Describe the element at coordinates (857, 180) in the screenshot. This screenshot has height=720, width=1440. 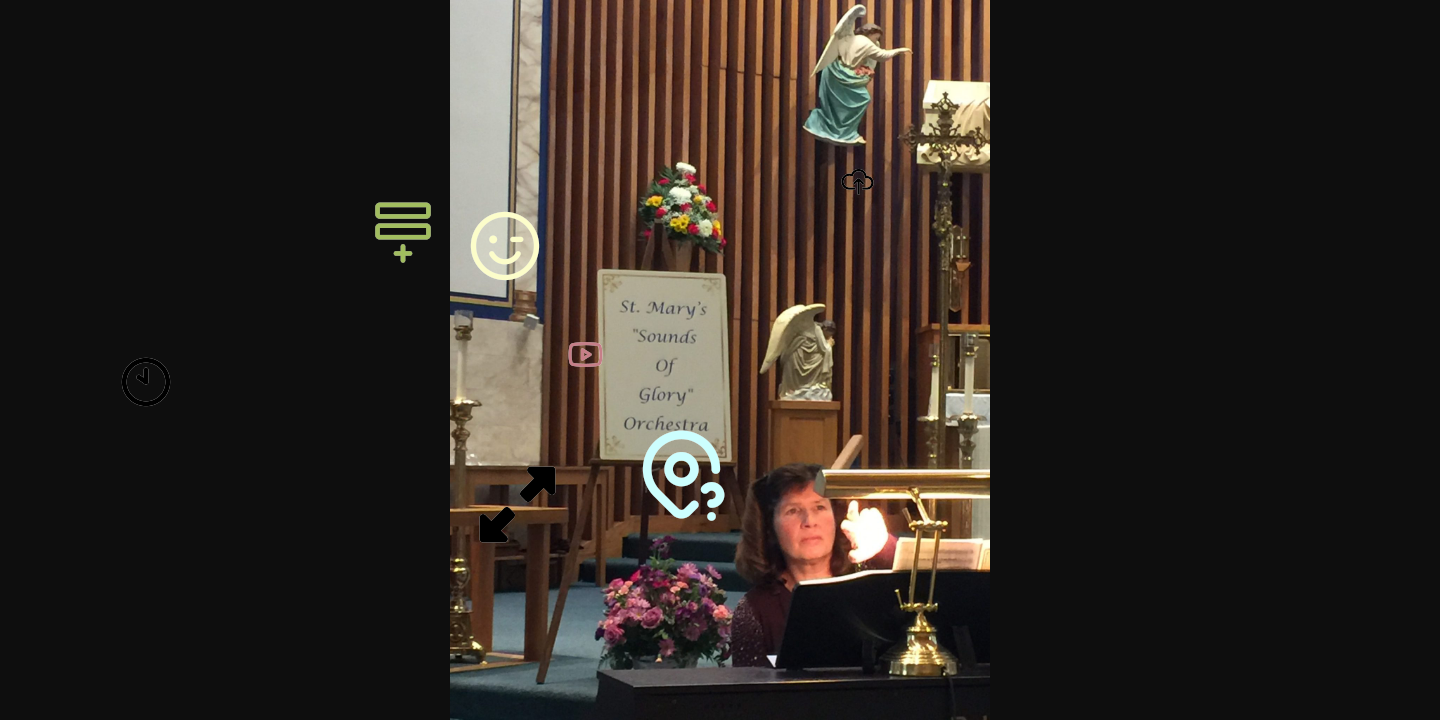
I see `upload file to cloud storage` at that location.